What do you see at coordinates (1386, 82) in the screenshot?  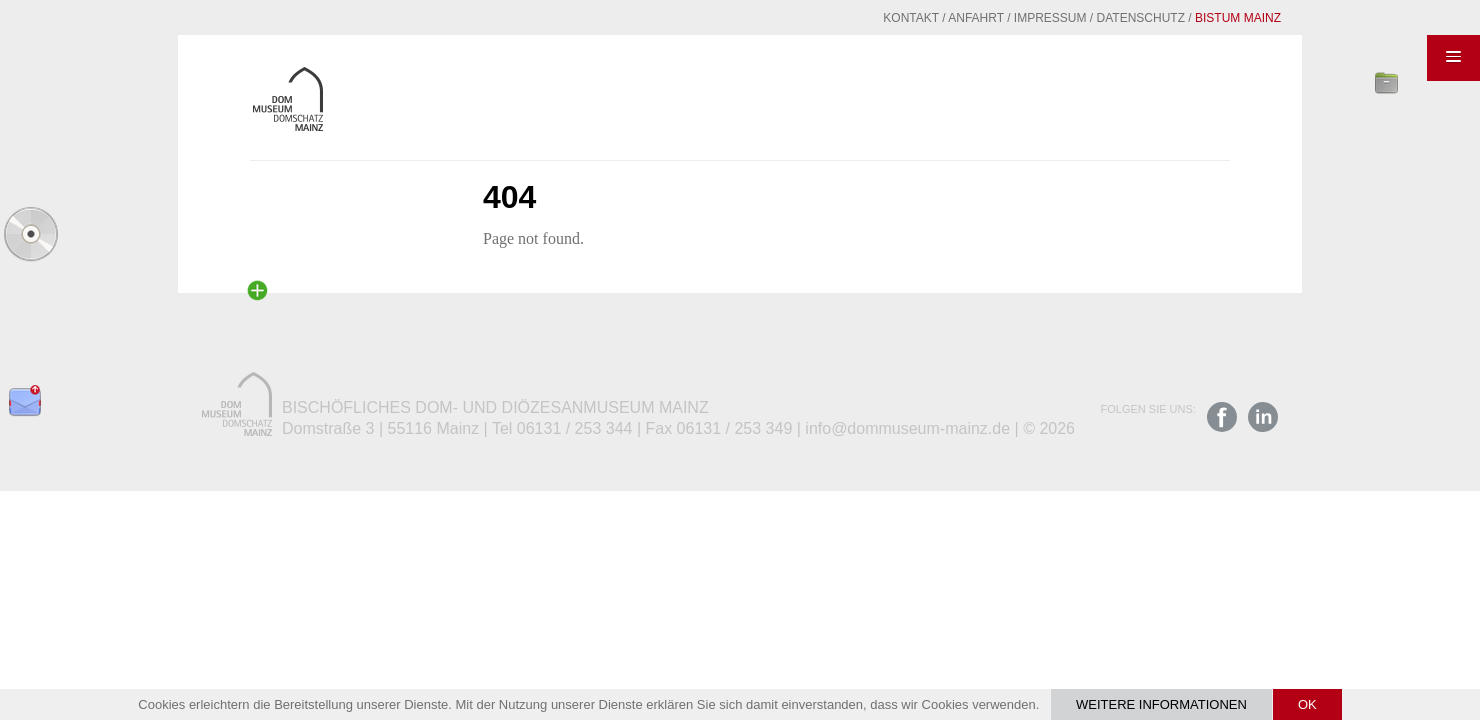 I see `open file manager application` at bounding box center [1386, 82].